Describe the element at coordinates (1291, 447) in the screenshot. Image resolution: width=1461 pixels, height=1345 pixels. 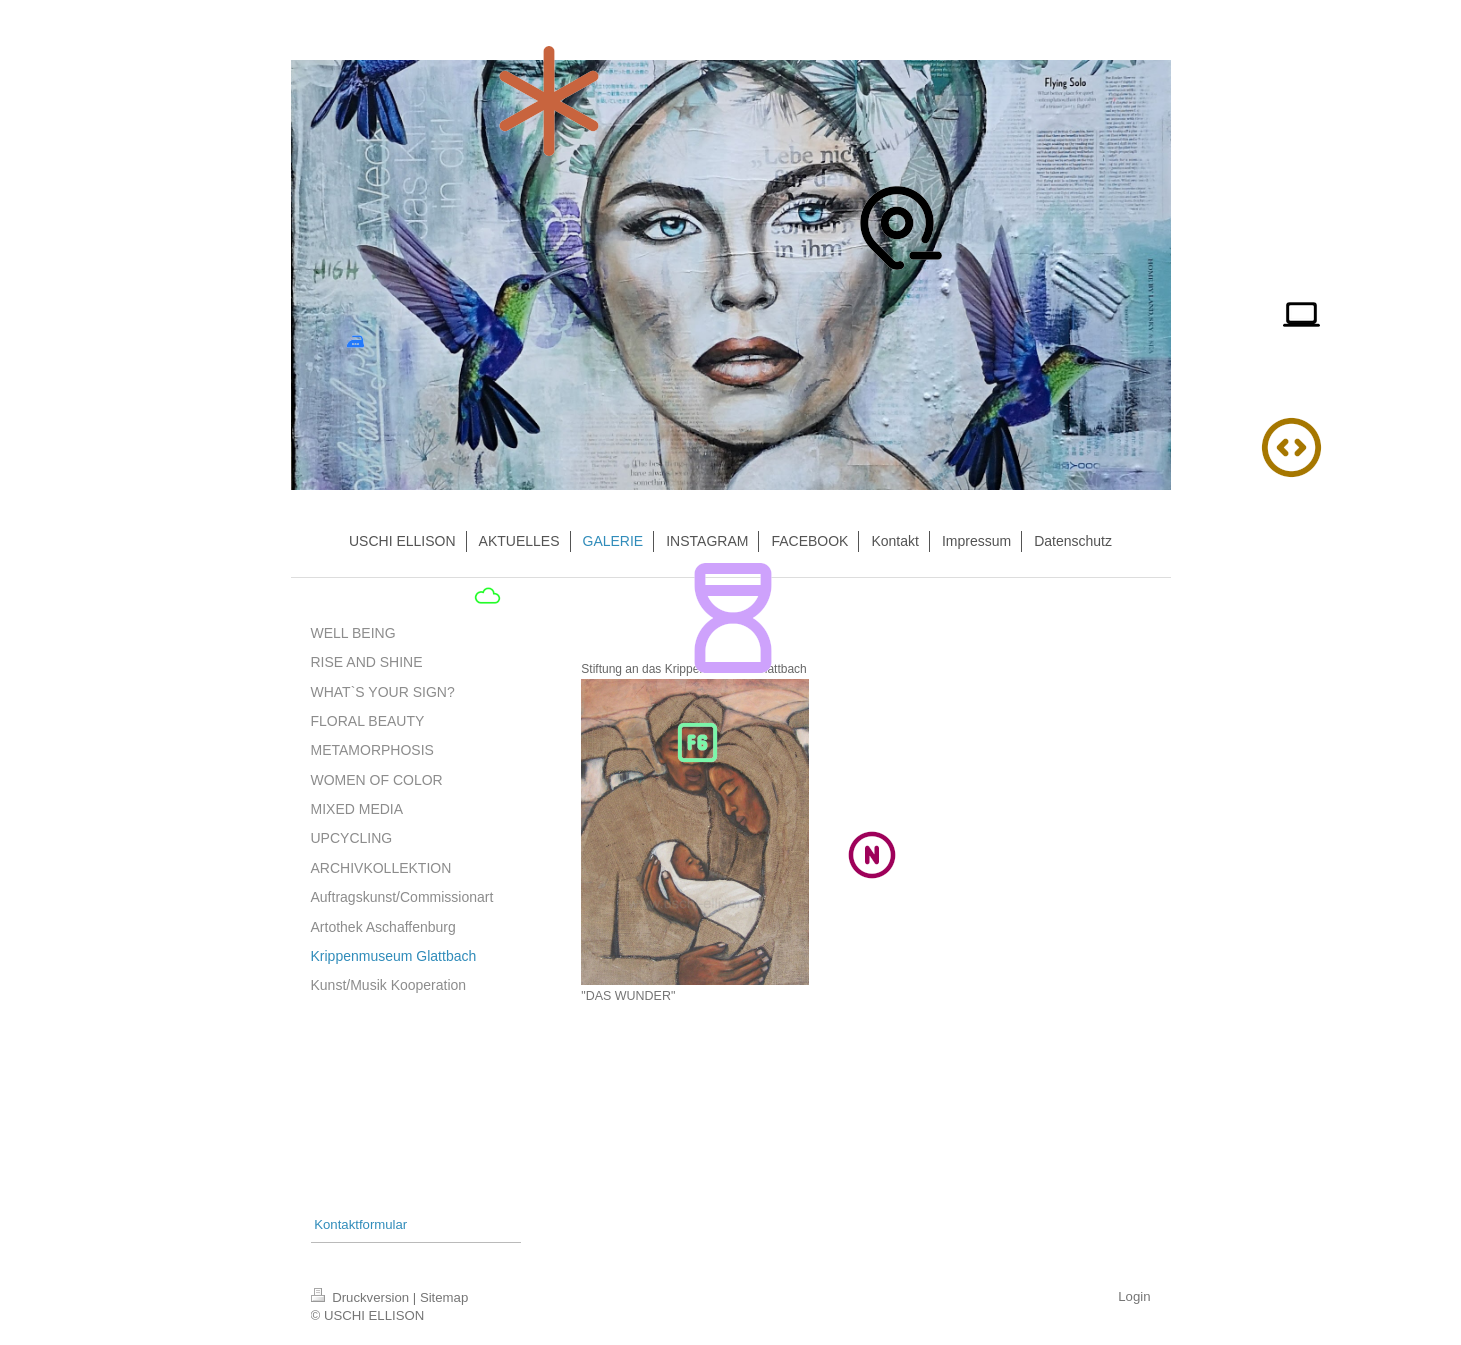
I see `access code editor or developer tools` at that location.